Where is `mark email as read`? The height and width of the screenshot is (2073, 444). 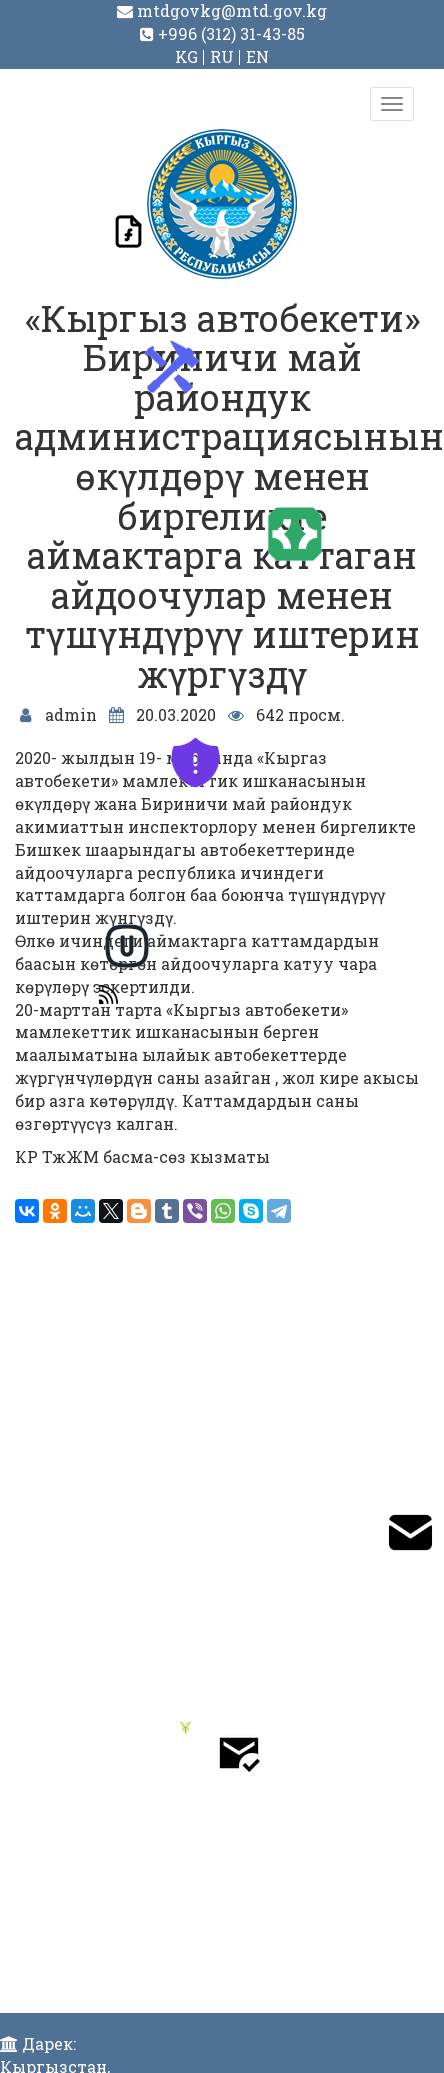
mark email as read is located at coordinates (239, 1753).